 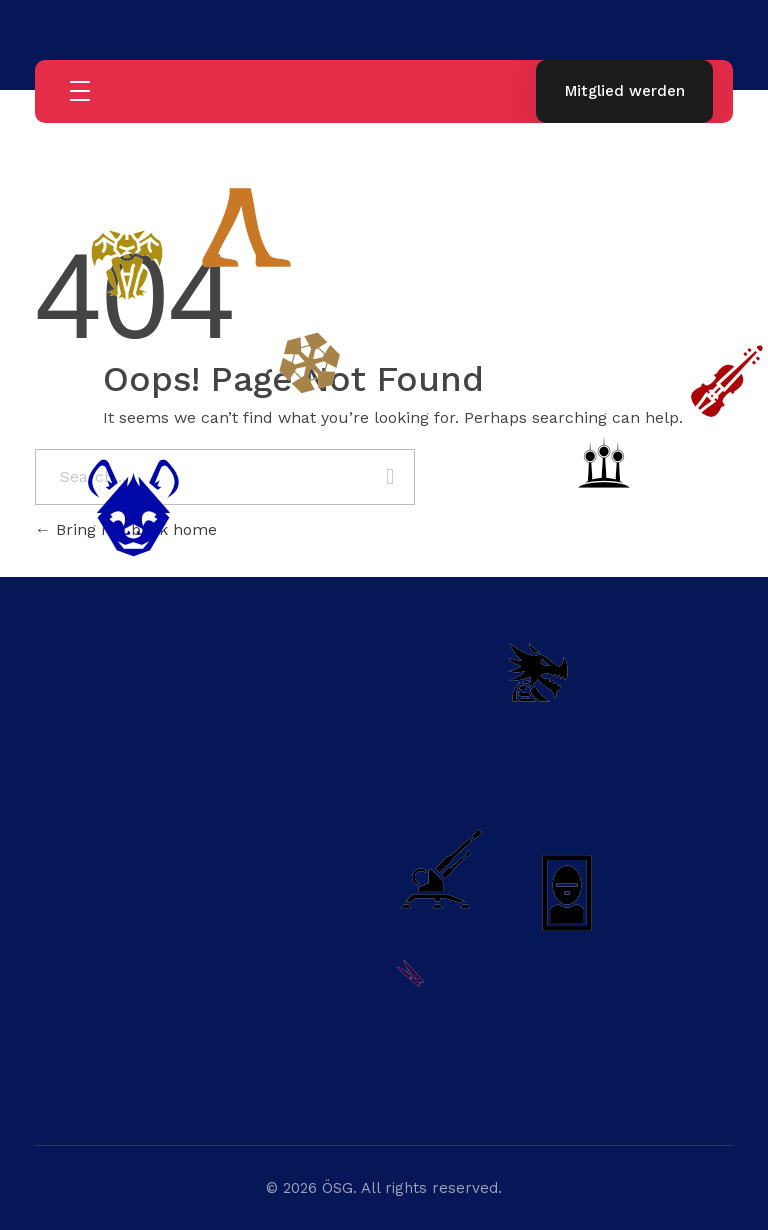 I want to click on select hyena character or avatar, so click(x=133, y=508).